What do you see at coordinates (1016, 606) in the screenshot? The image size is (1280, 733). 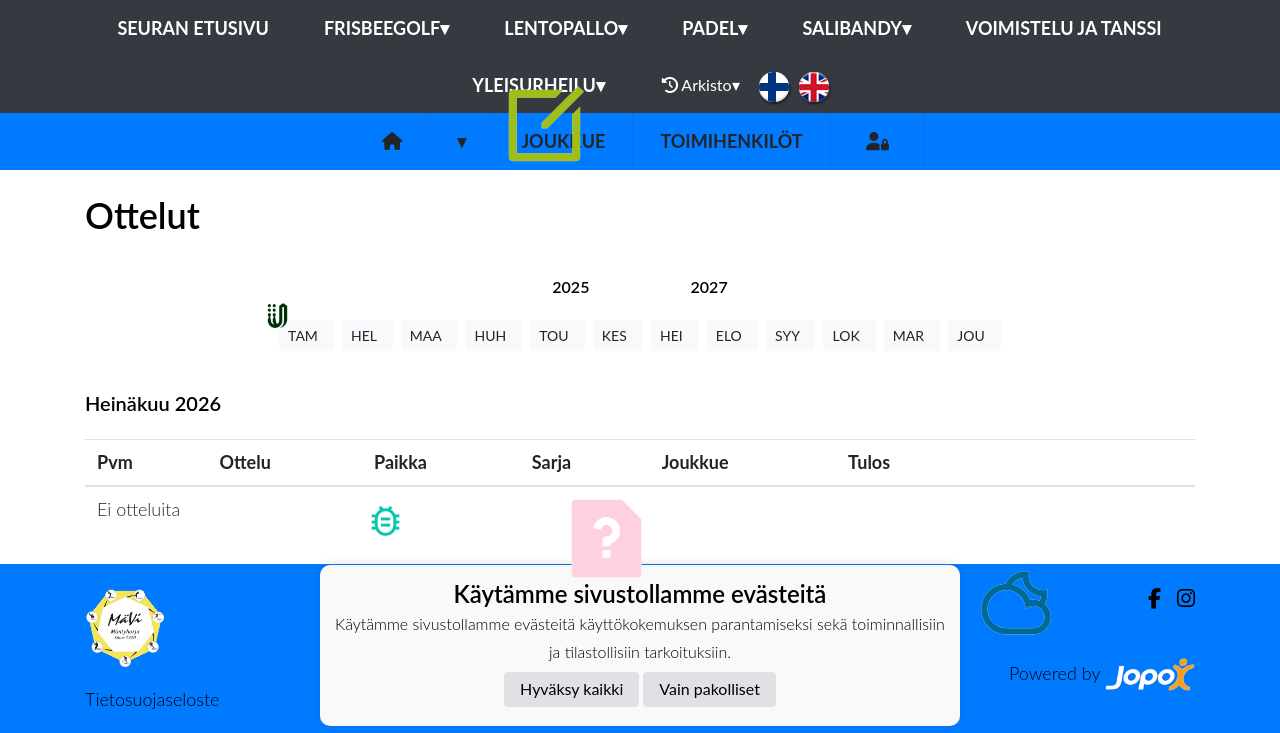 I see `indicates partly cloudy night weather conditions` at bounding box center [1016, 606].